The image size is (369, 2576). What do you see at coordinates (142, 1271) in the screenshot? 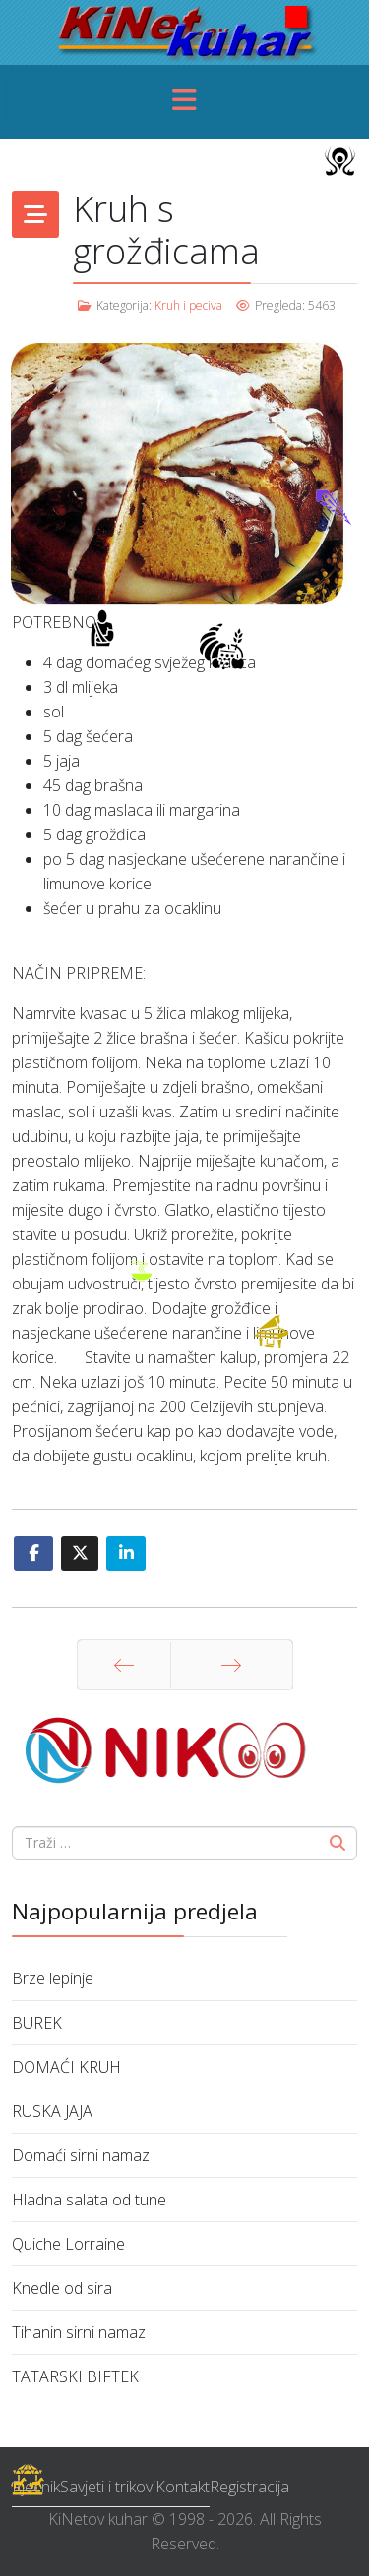
I see `browse asian cuisine or noodle dishes` at bounding box center [142, 1271].